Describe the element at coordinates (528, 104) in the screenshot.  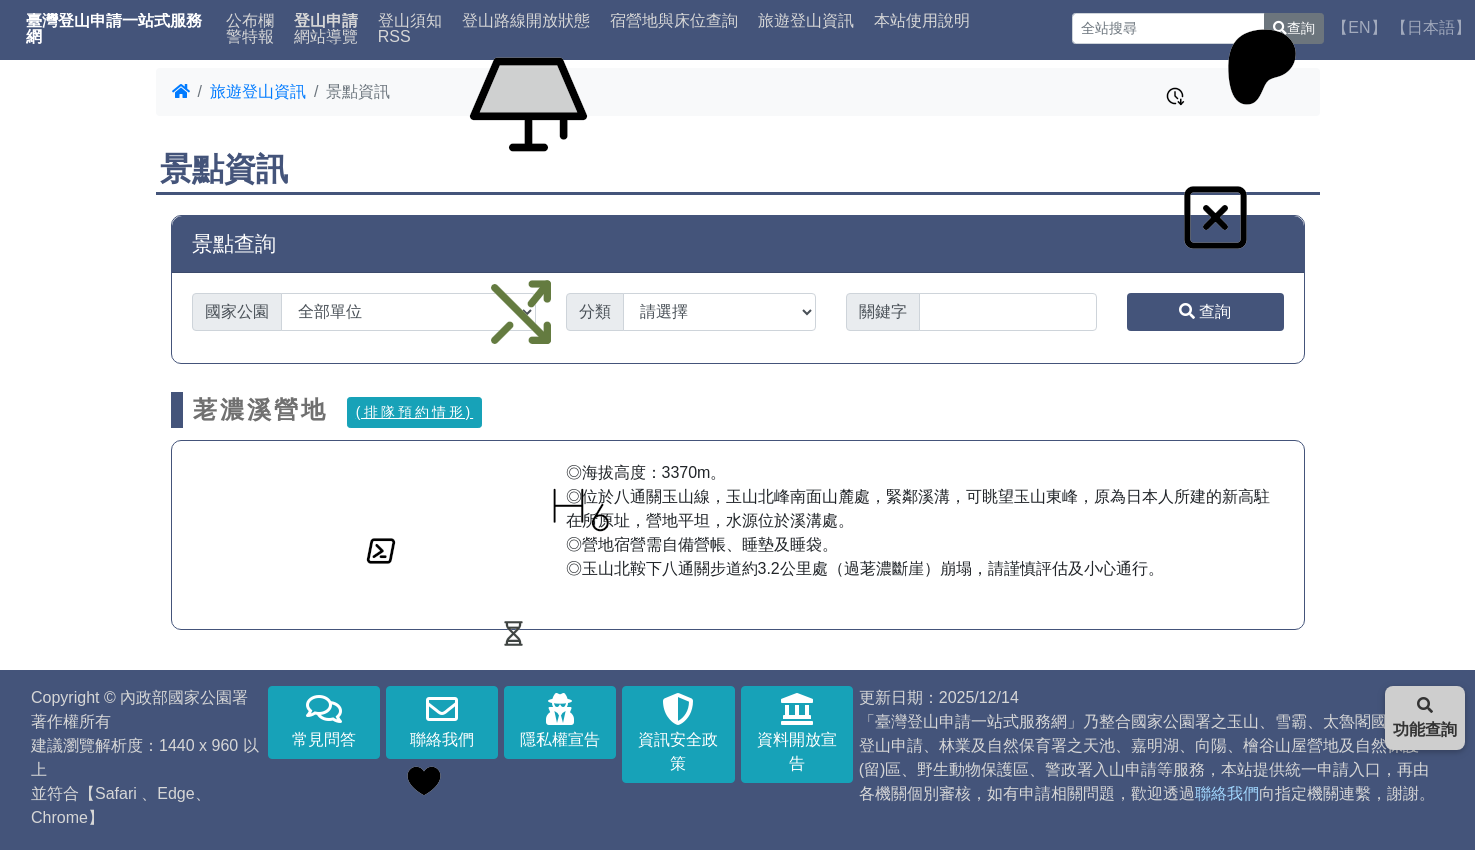
I see `toggle desk lamp or lighting settings` at that location.